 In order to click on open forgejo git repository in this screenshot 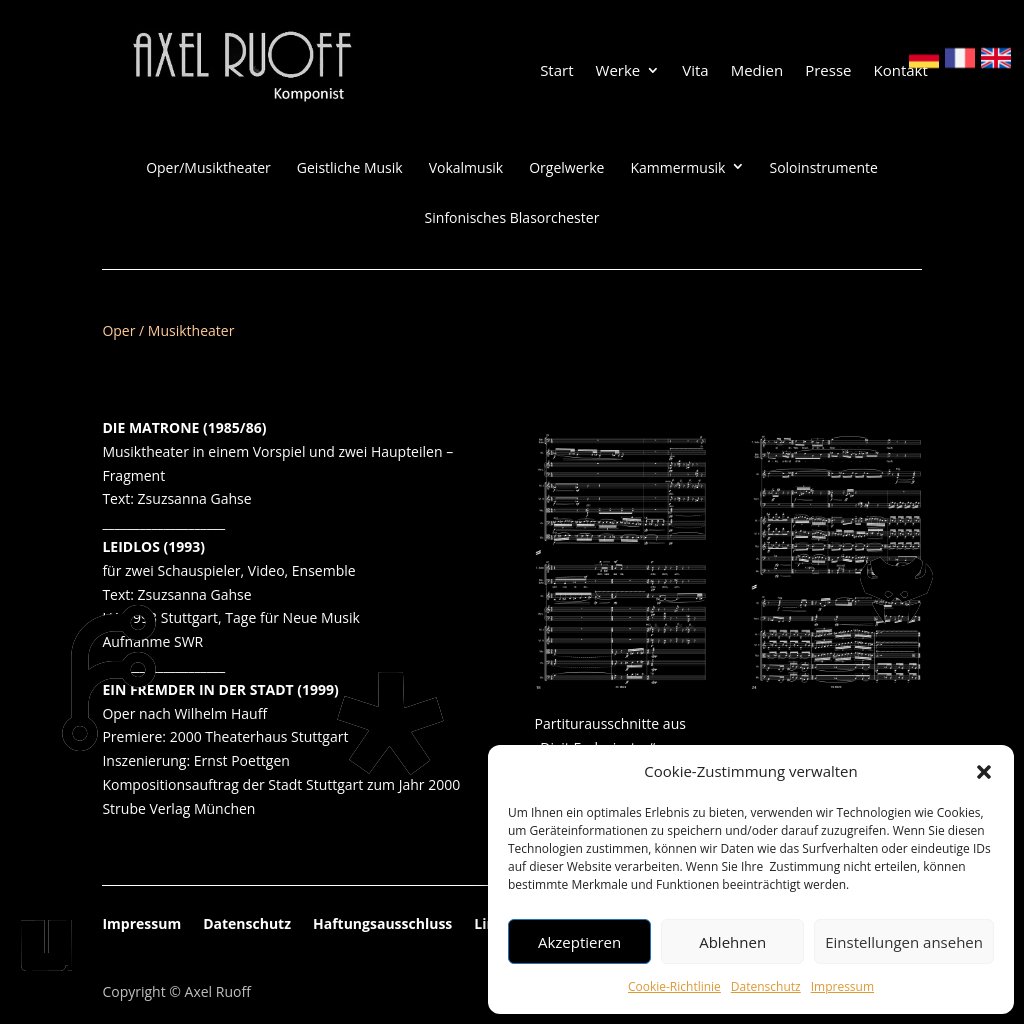, I will do `click(109, 678)`.